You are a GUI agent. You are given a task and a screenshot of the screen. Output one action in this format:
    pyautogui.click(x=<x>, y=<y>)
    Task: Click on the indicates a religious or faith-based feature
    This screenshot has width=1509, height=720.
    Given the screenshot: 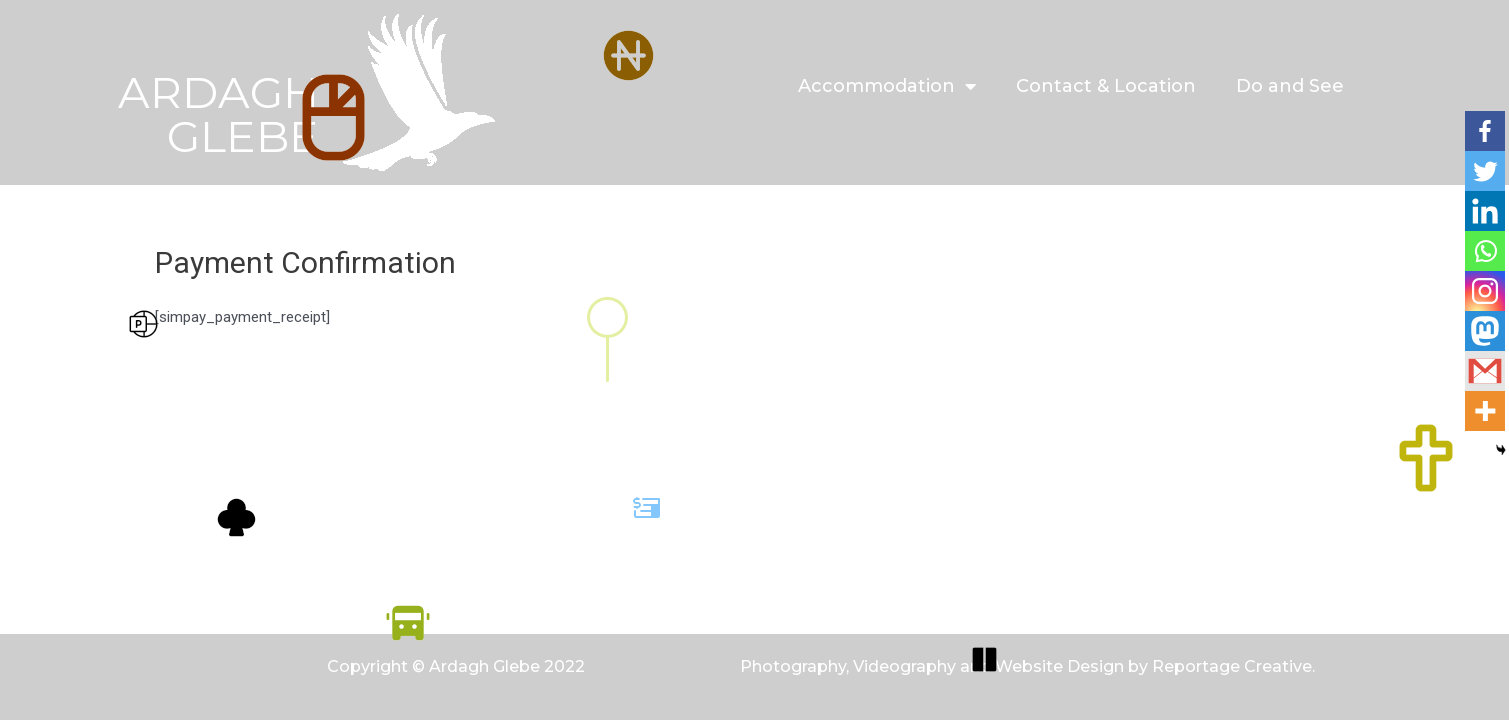 What is the action you would take?
    pyautogui.click(x=1426, y=458)
    